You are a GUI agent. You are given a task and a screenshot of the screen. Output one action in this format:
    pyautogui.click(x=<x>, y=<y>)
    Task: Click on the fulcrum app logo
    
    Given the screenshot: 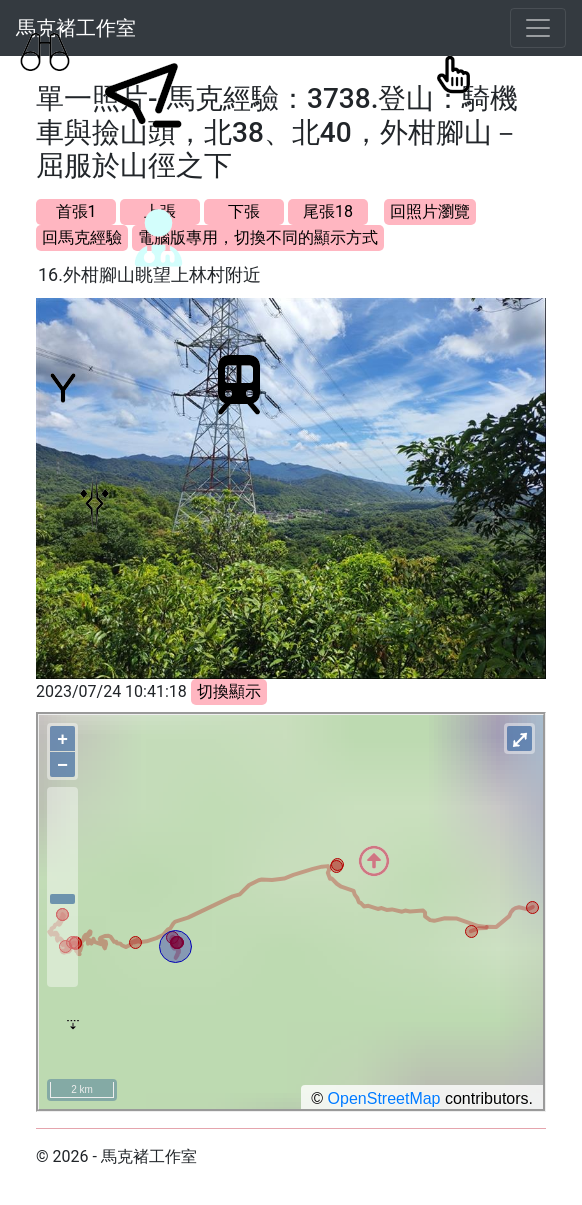 What is the action you would take?
    pyautogui.click(x=94, y=503)
    